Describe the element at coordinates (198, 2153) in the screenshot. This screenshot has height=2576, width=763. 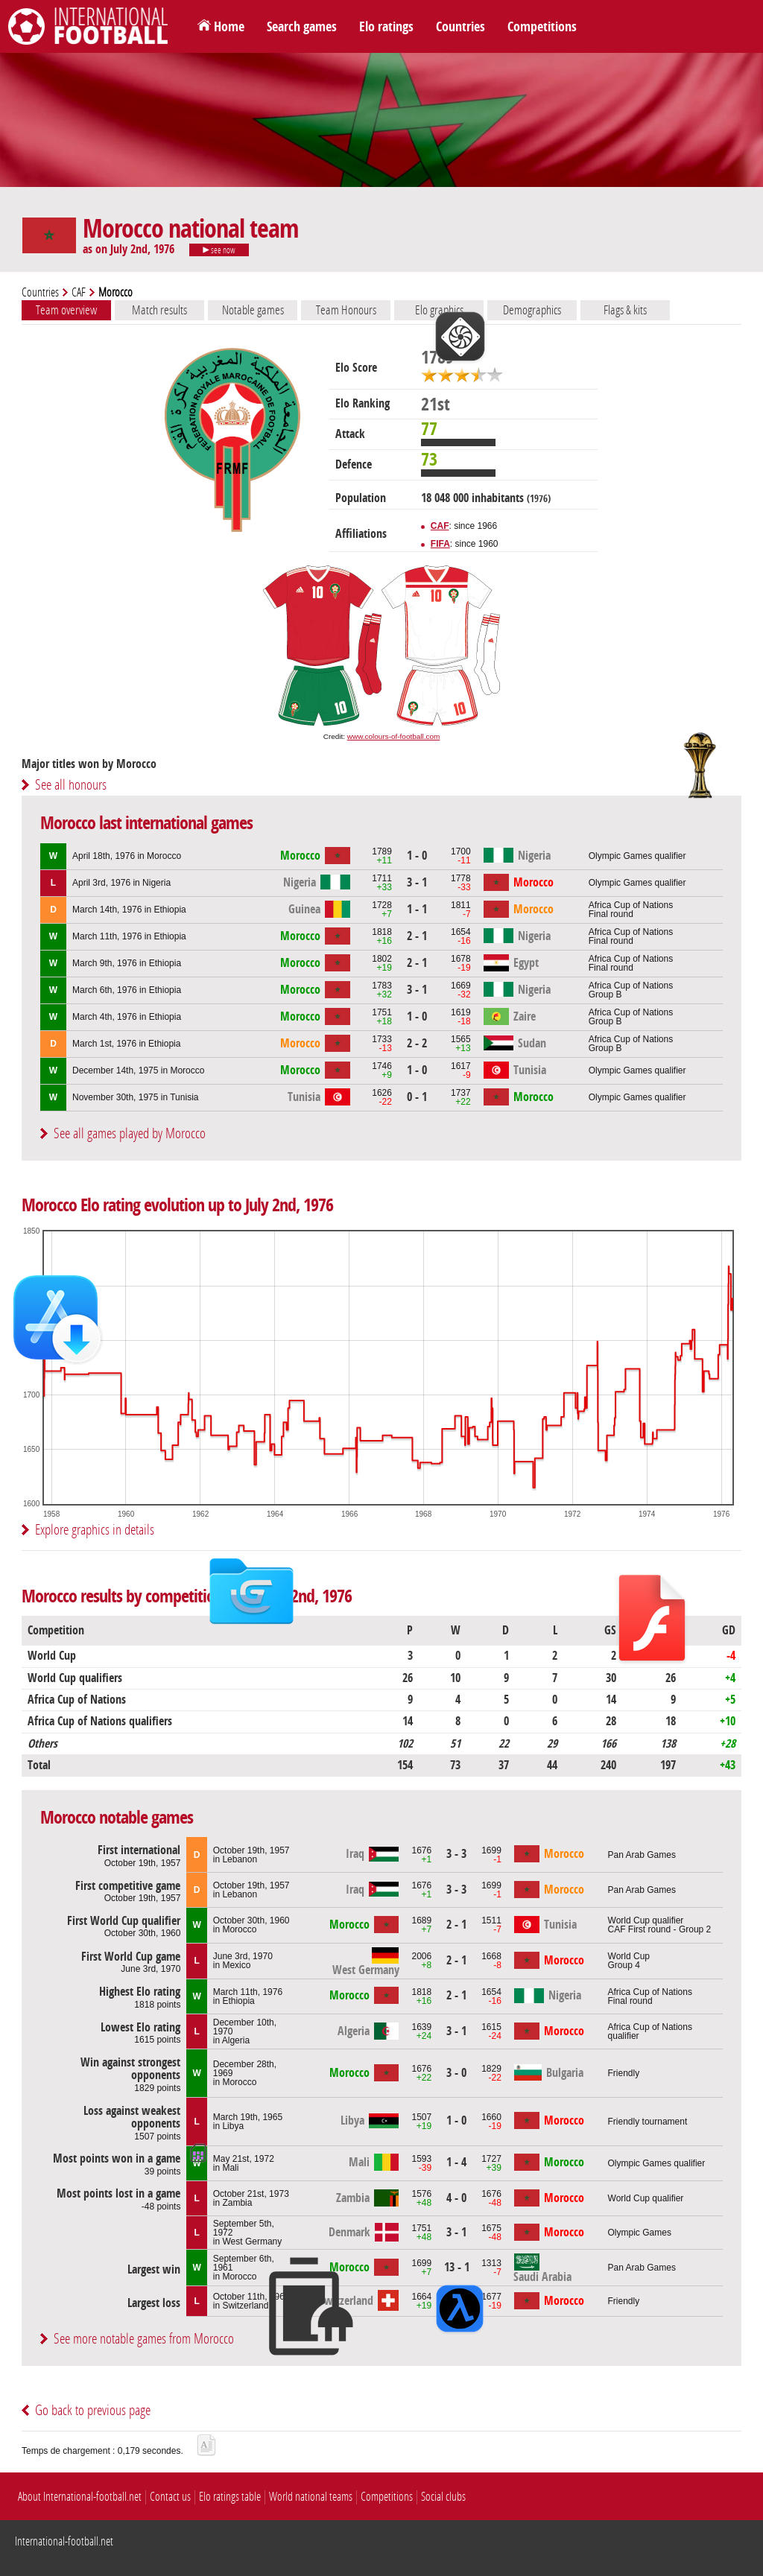
I see `view SIM card information` at that location.